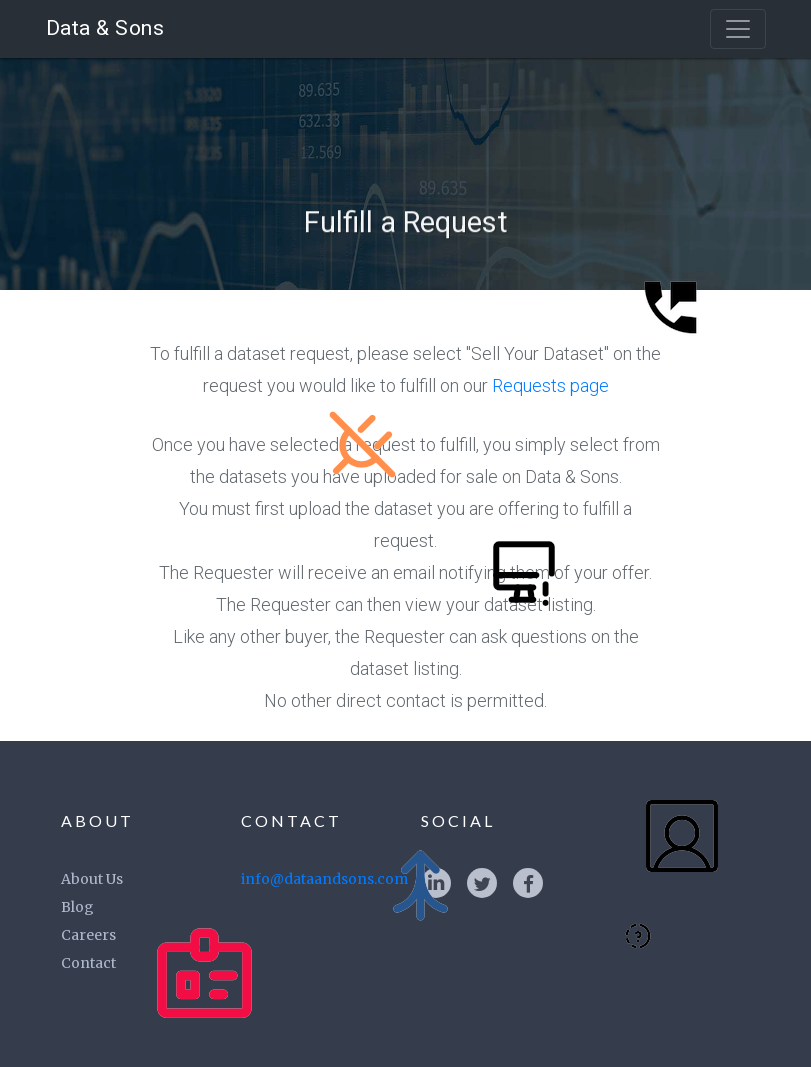 The image size is (811, 1067). I want to click on view help for current progress status, so click(638, 936).